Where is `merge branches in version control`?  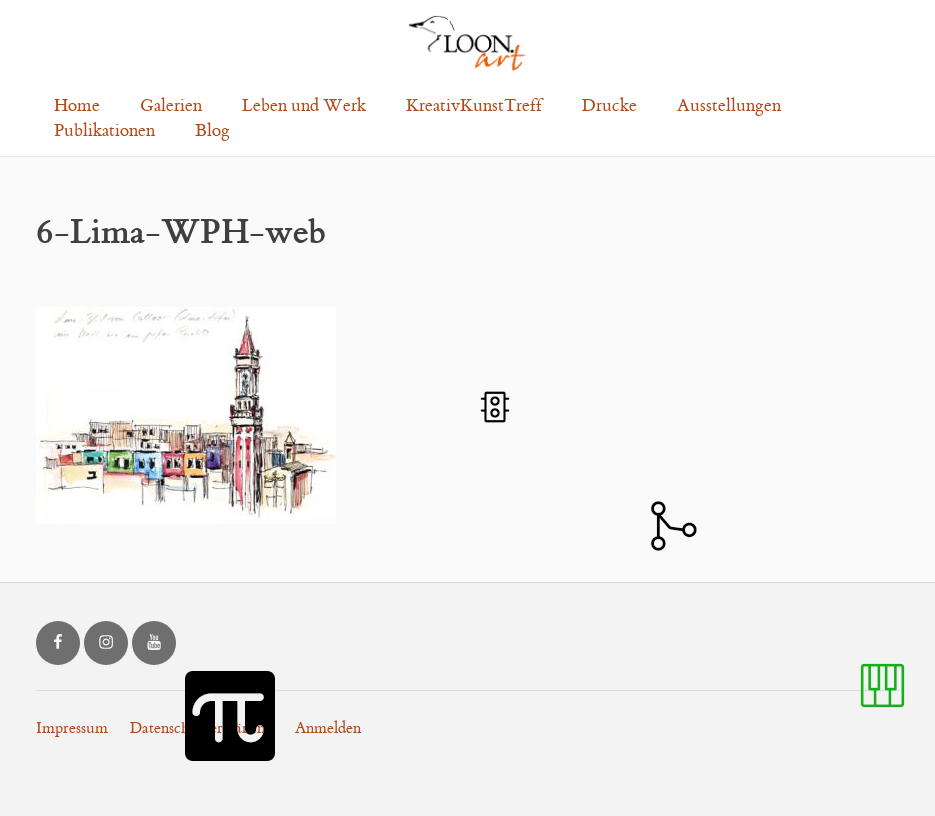 merge branches in version control is located at coordinates (670, 526).